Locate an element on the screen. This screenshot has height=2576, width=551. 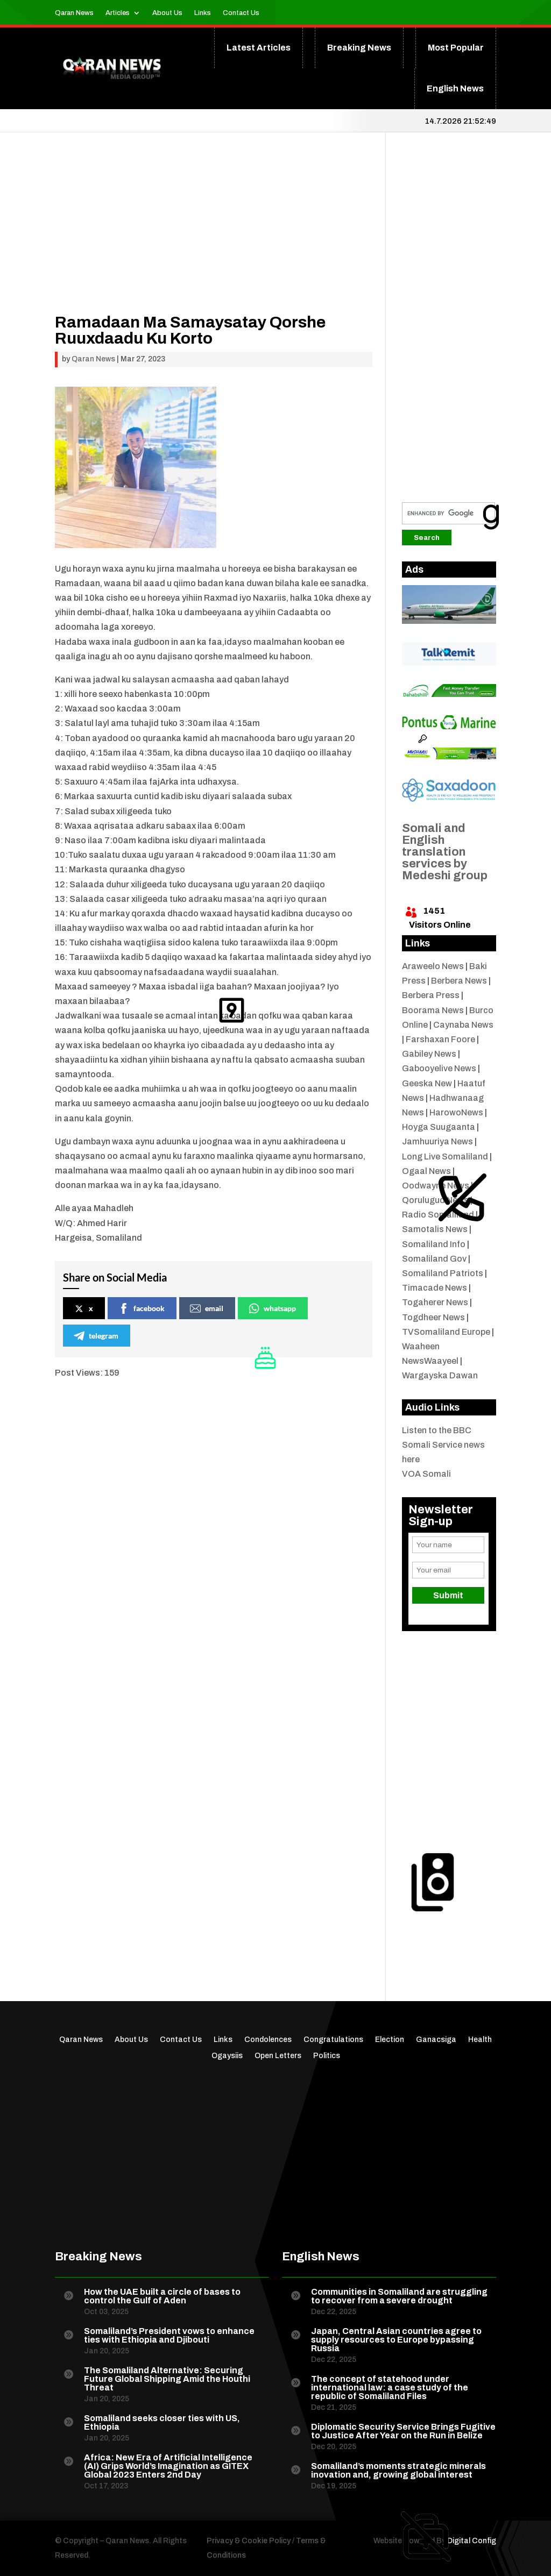
open the Goodreads app is located at coordinates (491, 517).